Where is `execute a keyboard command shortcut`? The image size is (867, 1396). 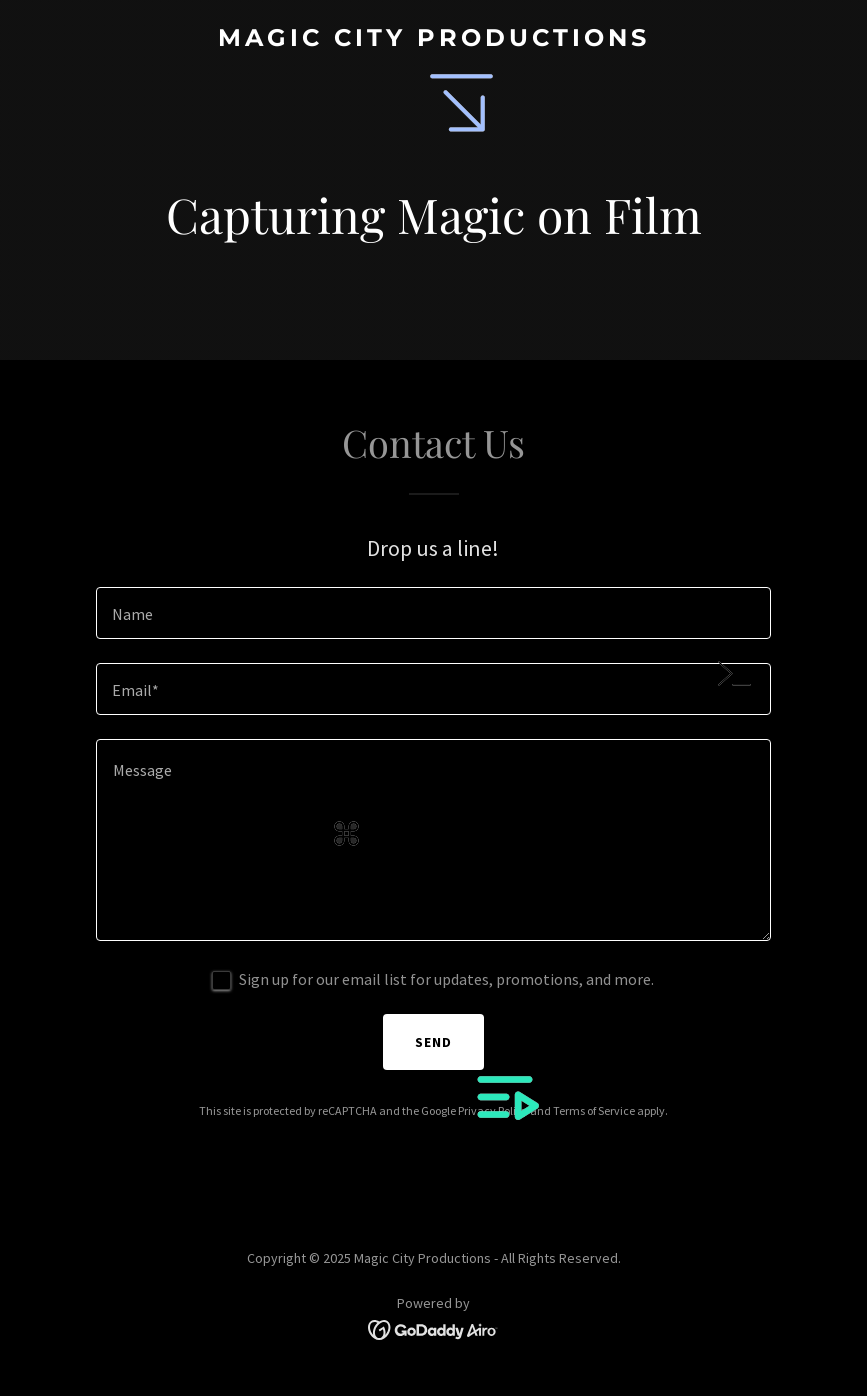 execute a keyboard command shortcut is located at coordinates (346, 833).